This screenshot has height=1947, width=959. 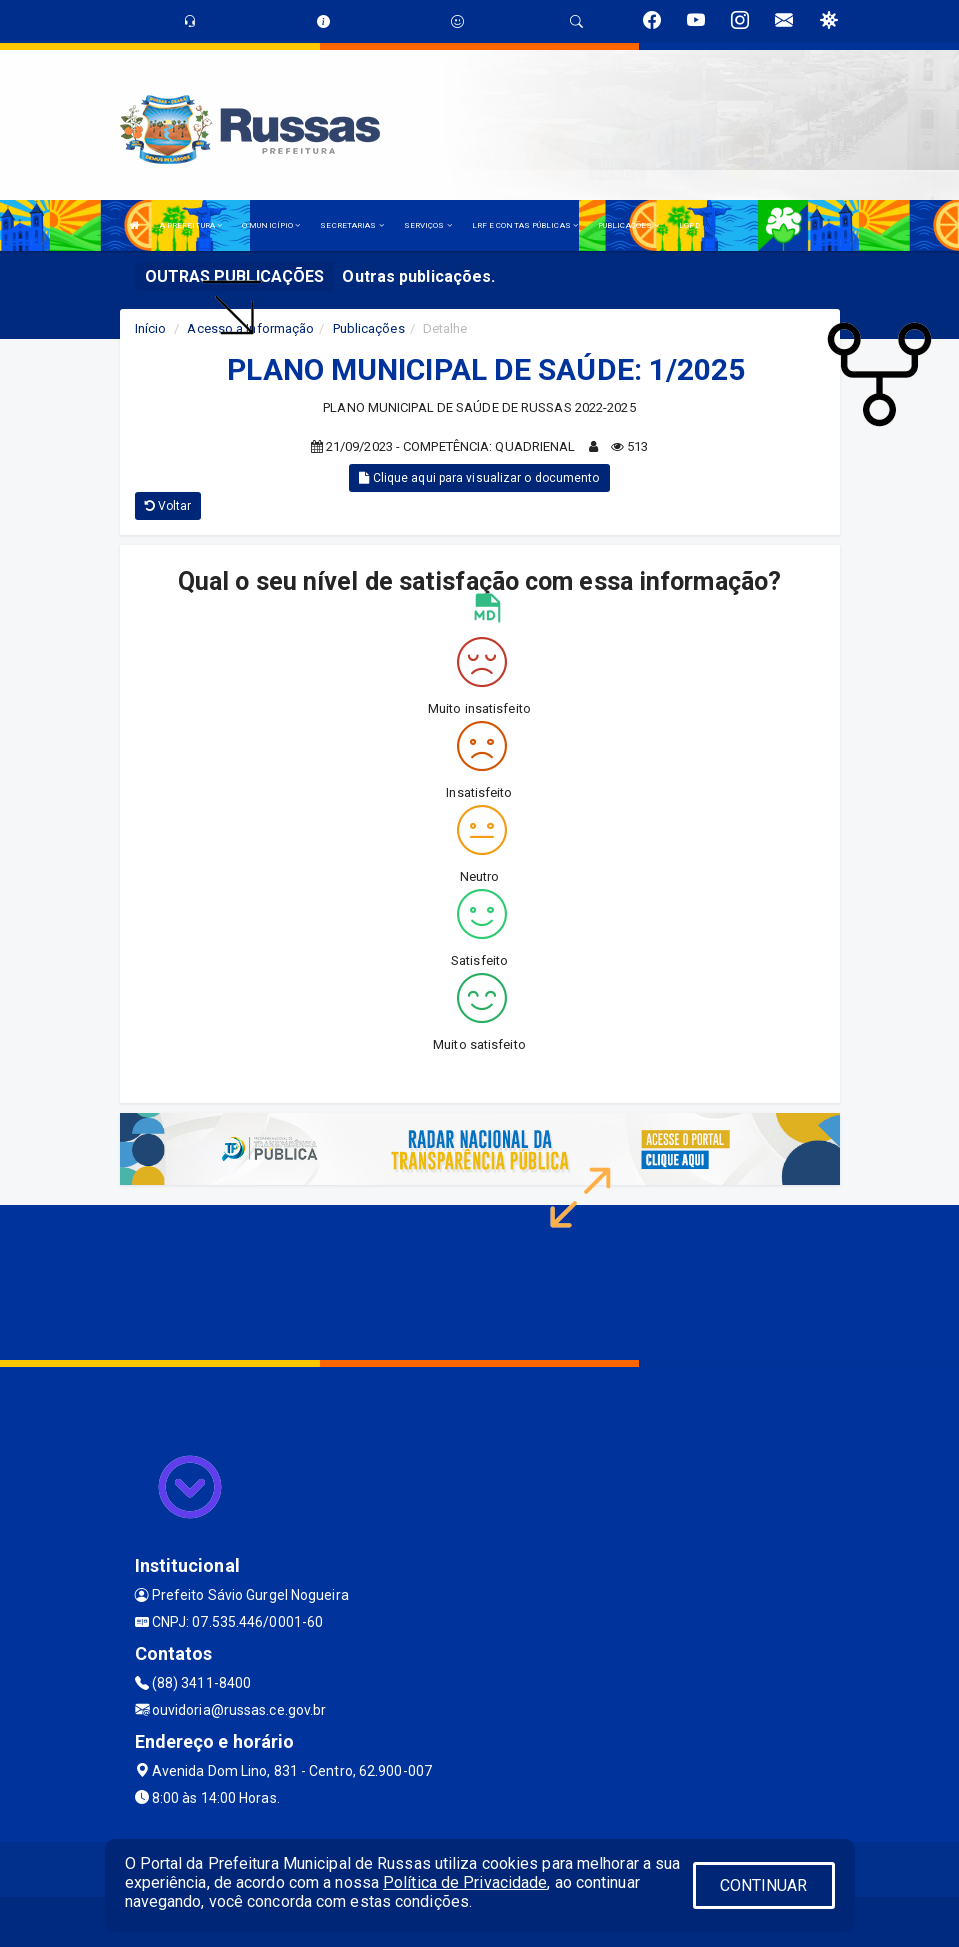 What do you see at coordinates (879, 374) in the screenshot?
I see `fork a repository or branch` at bounding box center [879, 374].